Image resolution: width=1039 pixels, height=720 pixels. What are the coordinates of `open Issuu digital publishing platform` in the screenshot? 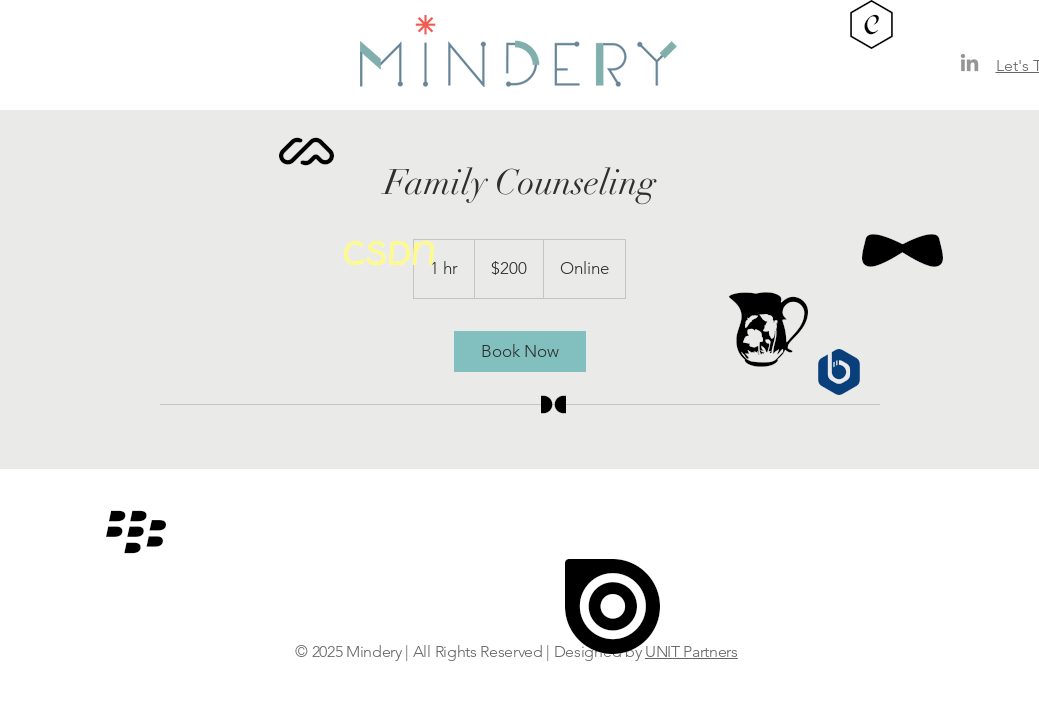 It's located at (612, 606).